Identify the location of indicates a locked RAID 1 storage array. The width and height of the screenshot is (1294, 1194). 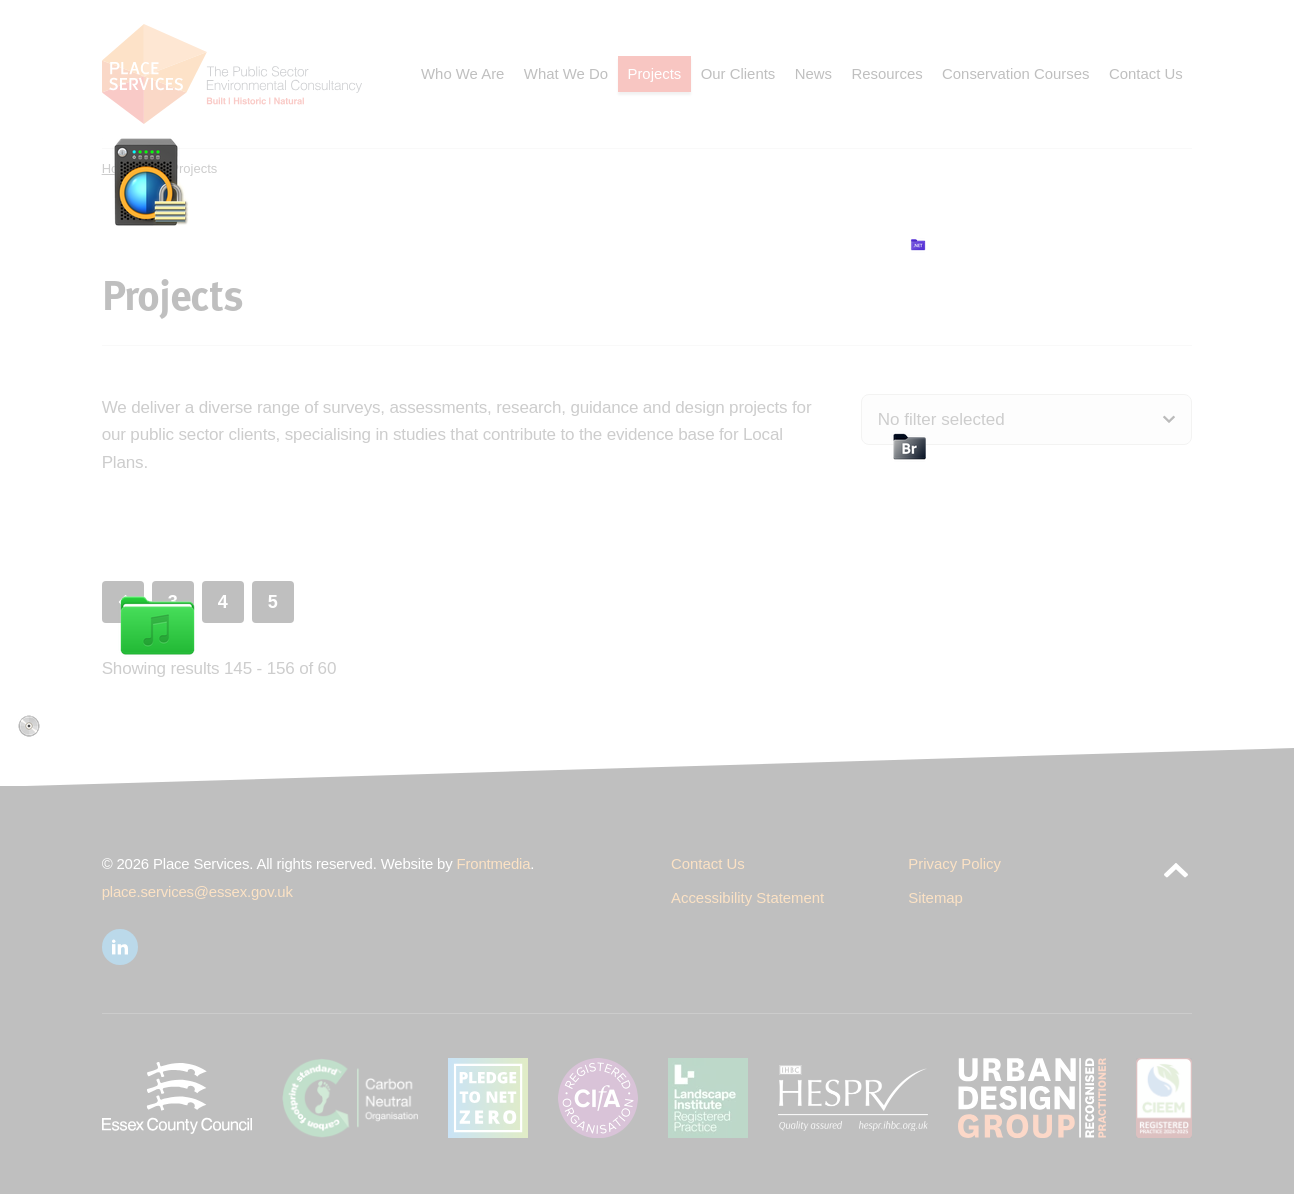
(146, 182).